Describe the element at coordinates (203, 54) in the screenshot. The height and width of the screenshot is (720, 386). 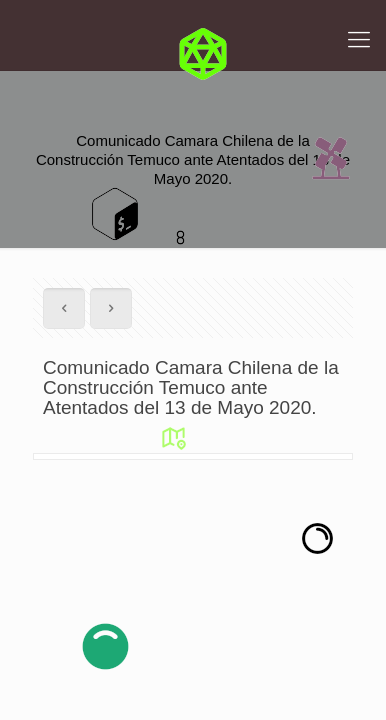
I see `view 3D model or object` at that location.